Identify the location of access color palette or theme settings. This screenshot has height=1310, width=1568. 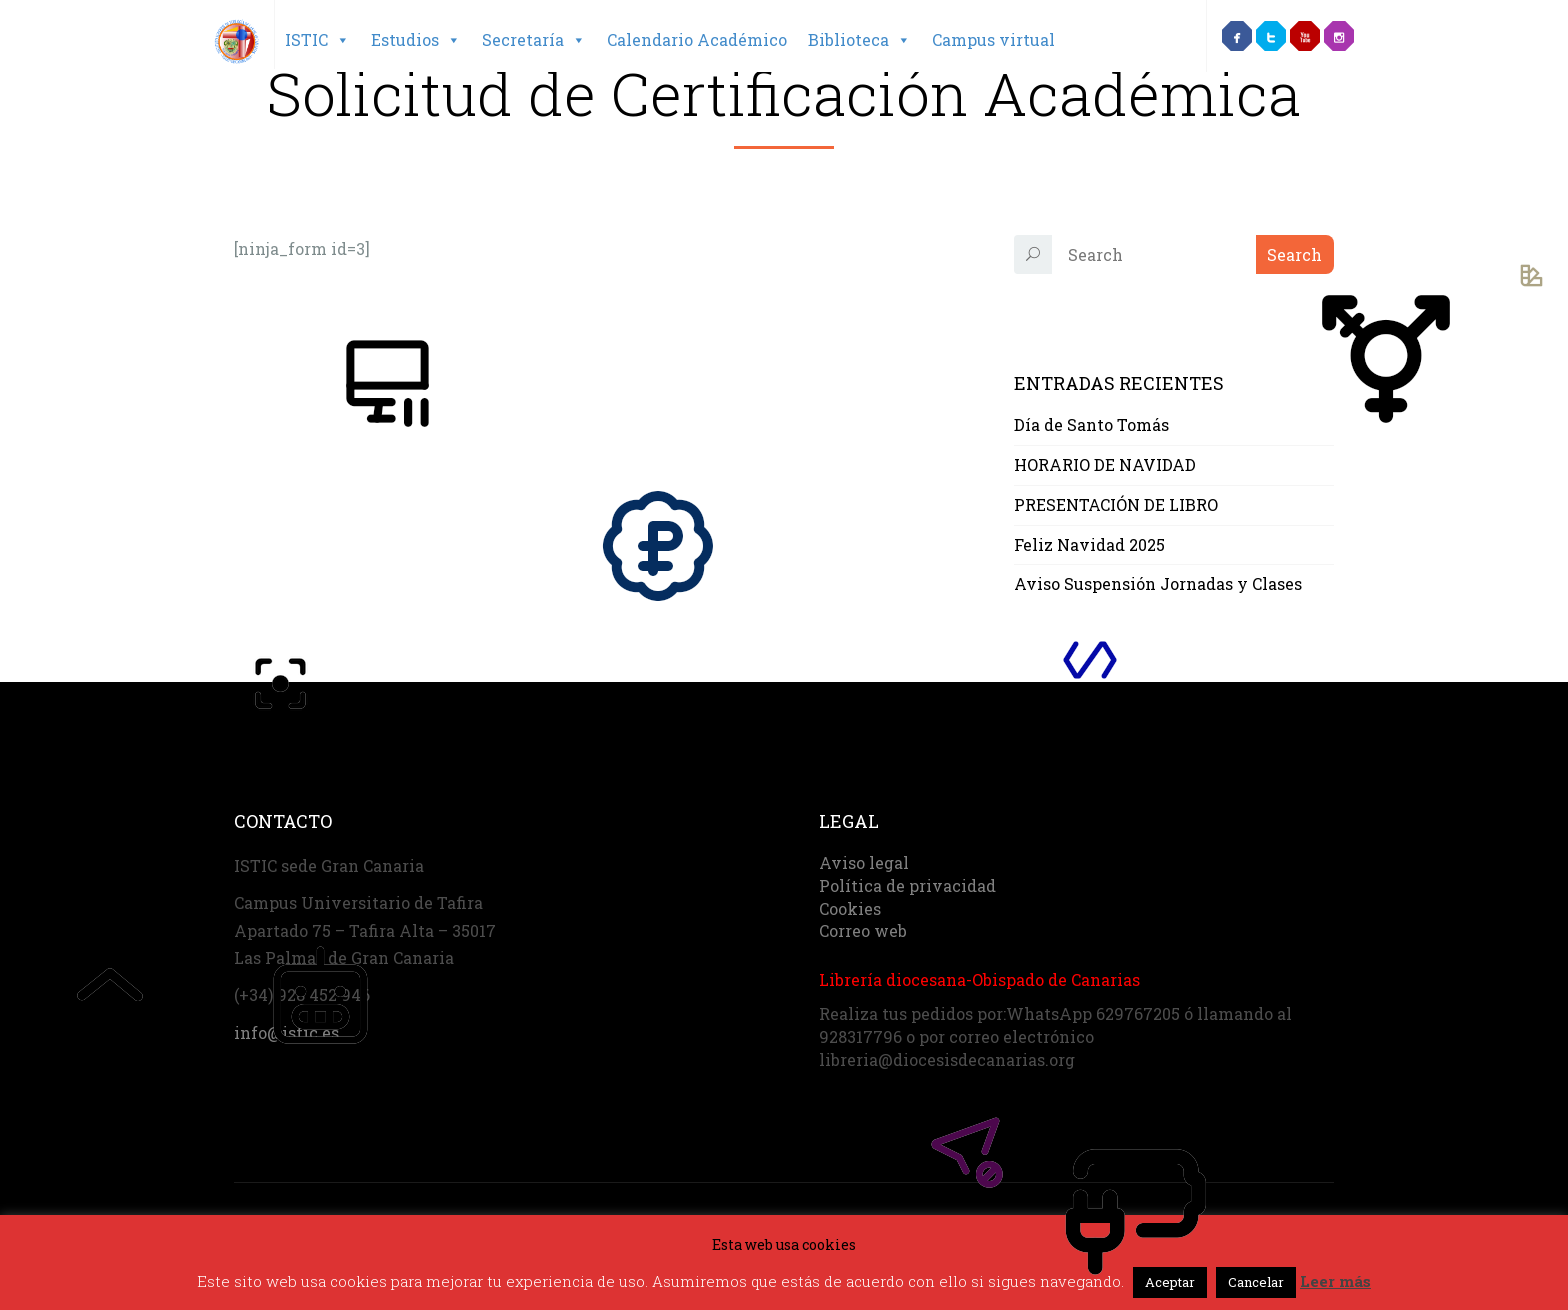
(1531, 275).